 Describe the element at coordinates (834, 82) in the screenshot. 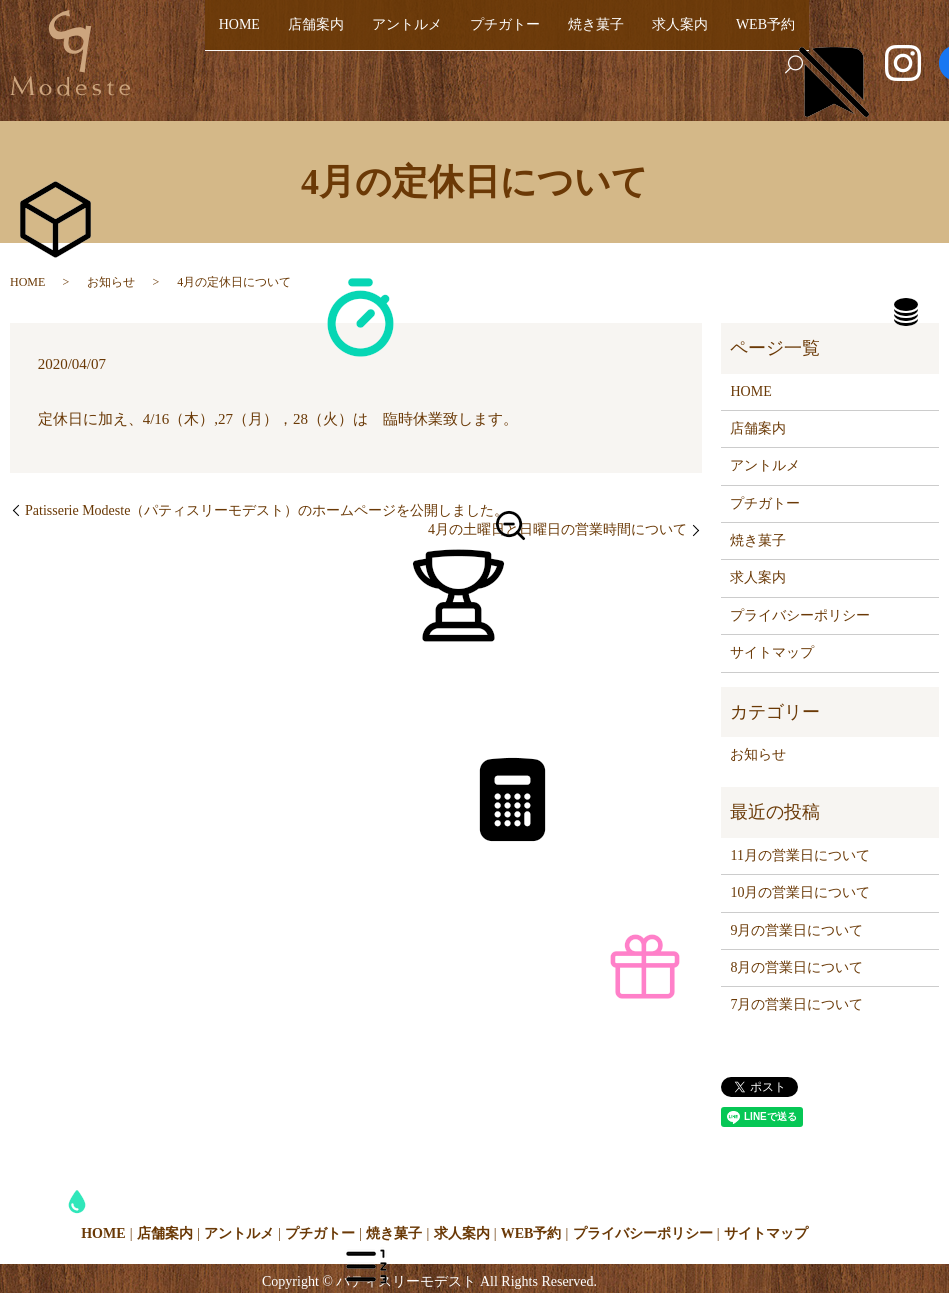

I see `remove from bookmarks` at that location.